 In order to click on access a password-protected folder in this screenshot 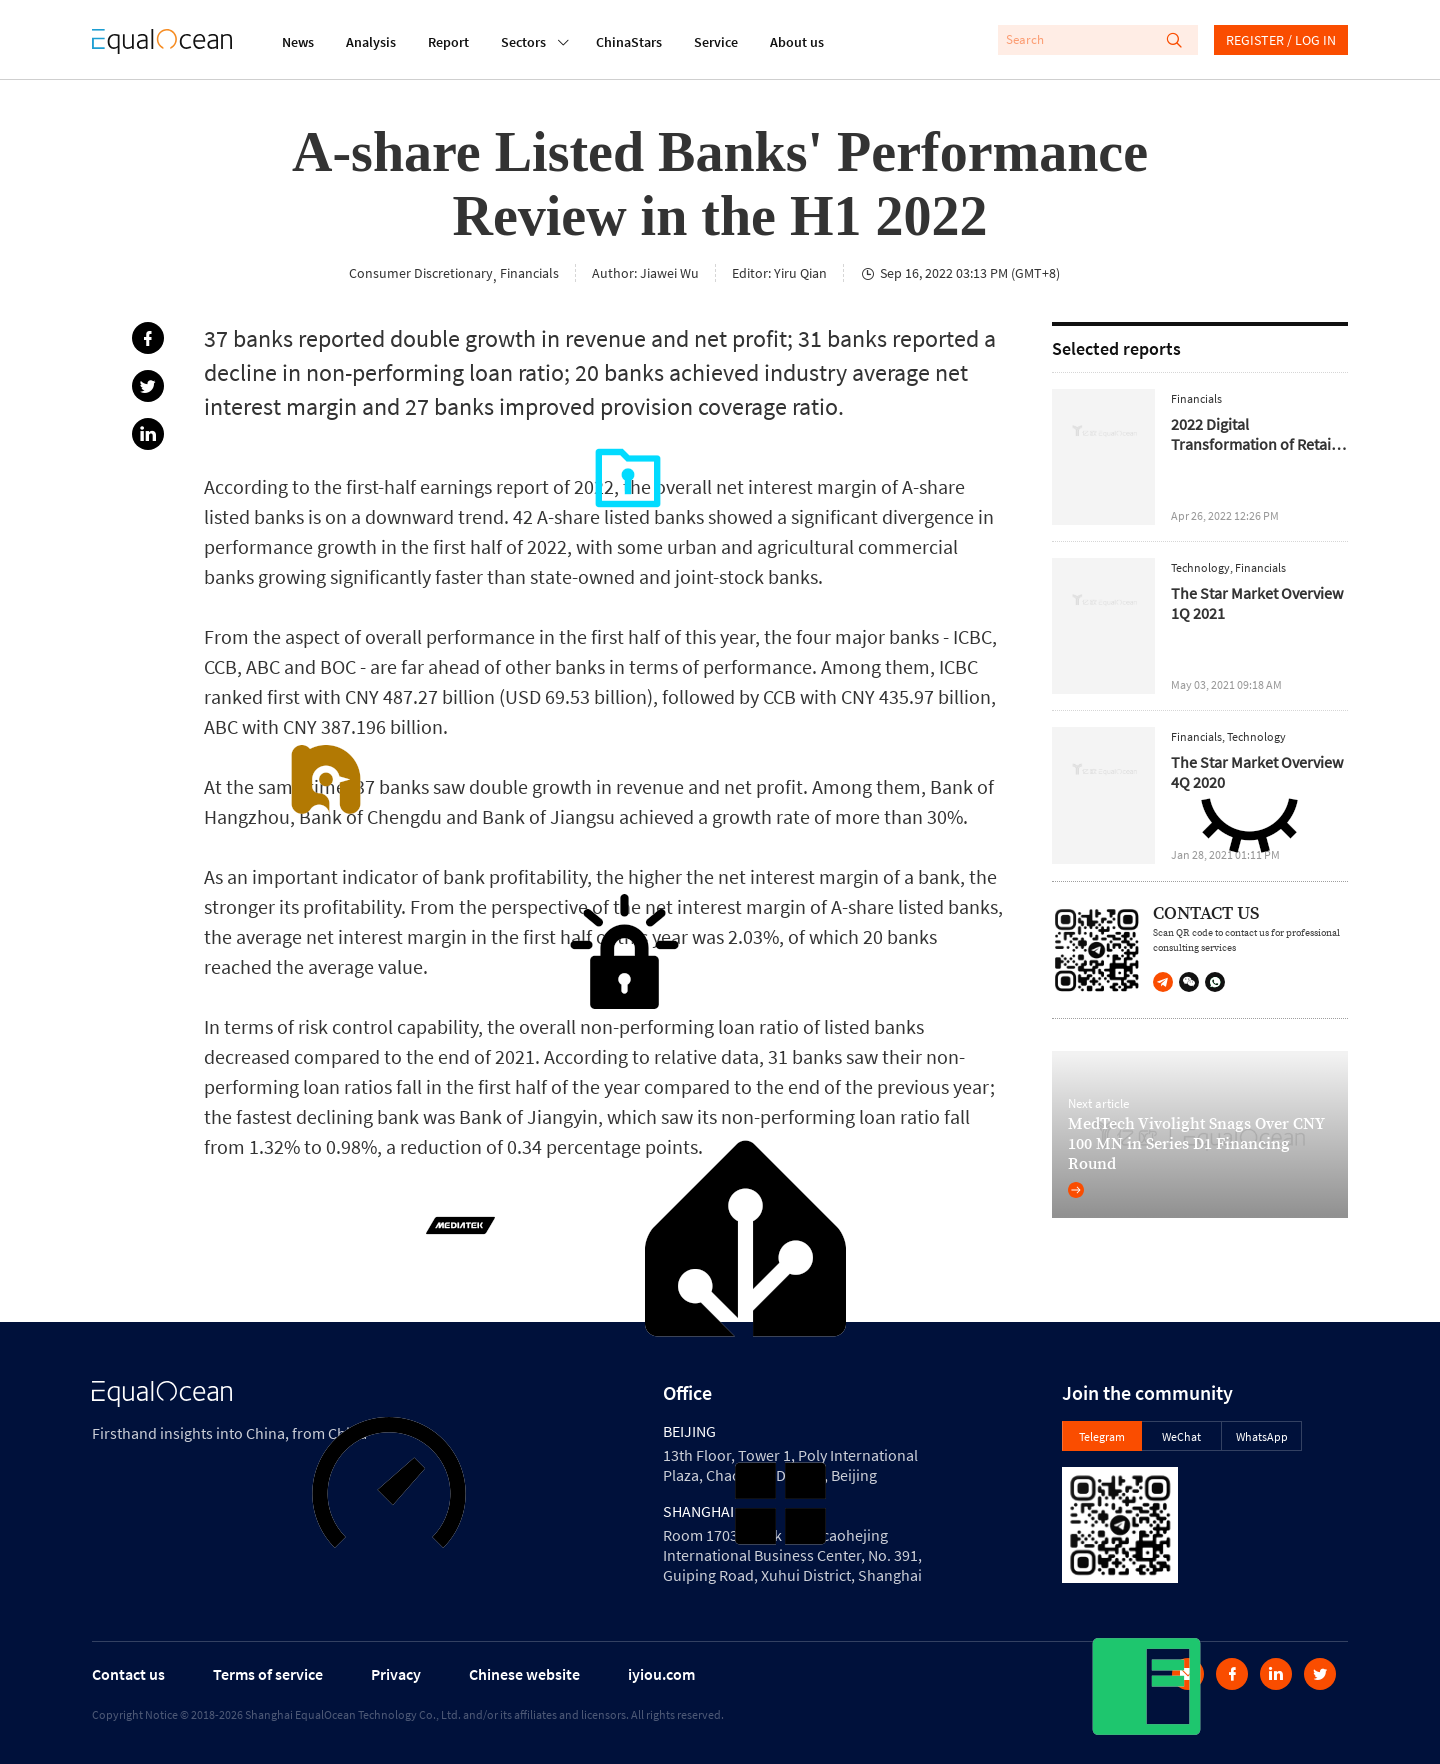, I will do `click(628, 478)`.